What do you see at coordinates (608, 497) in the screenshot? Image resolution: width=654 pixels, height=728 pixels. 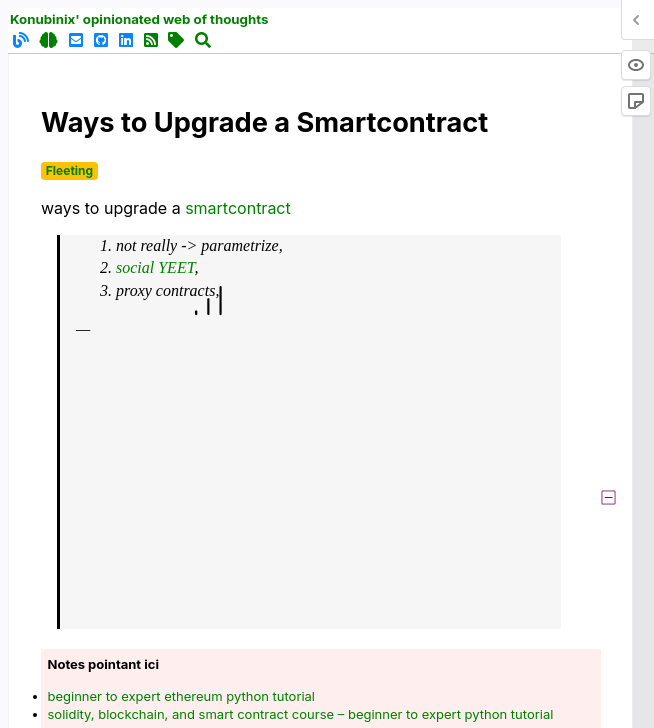 I see `remove item from diff comparison` at bounding box center [608, 497].